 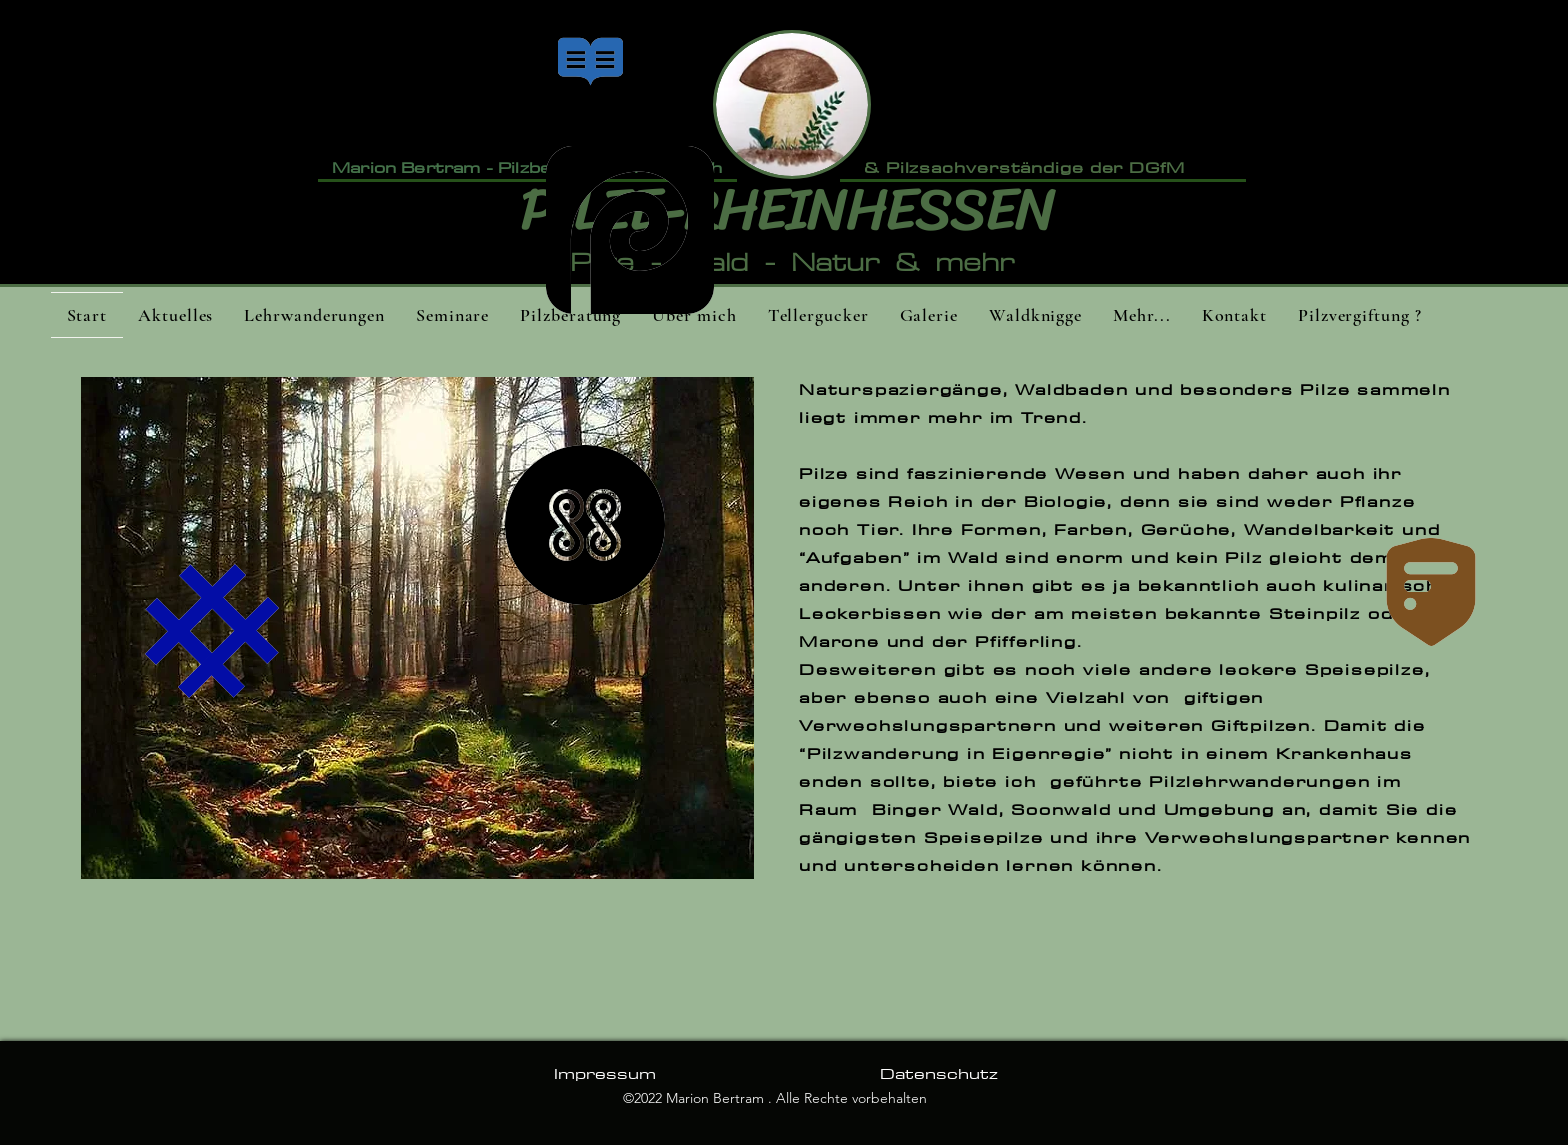 What do you see at coordinates (212, 631) in the screenshot?
I see `open SimpleX messaging app` at bounding box center [212, 631].